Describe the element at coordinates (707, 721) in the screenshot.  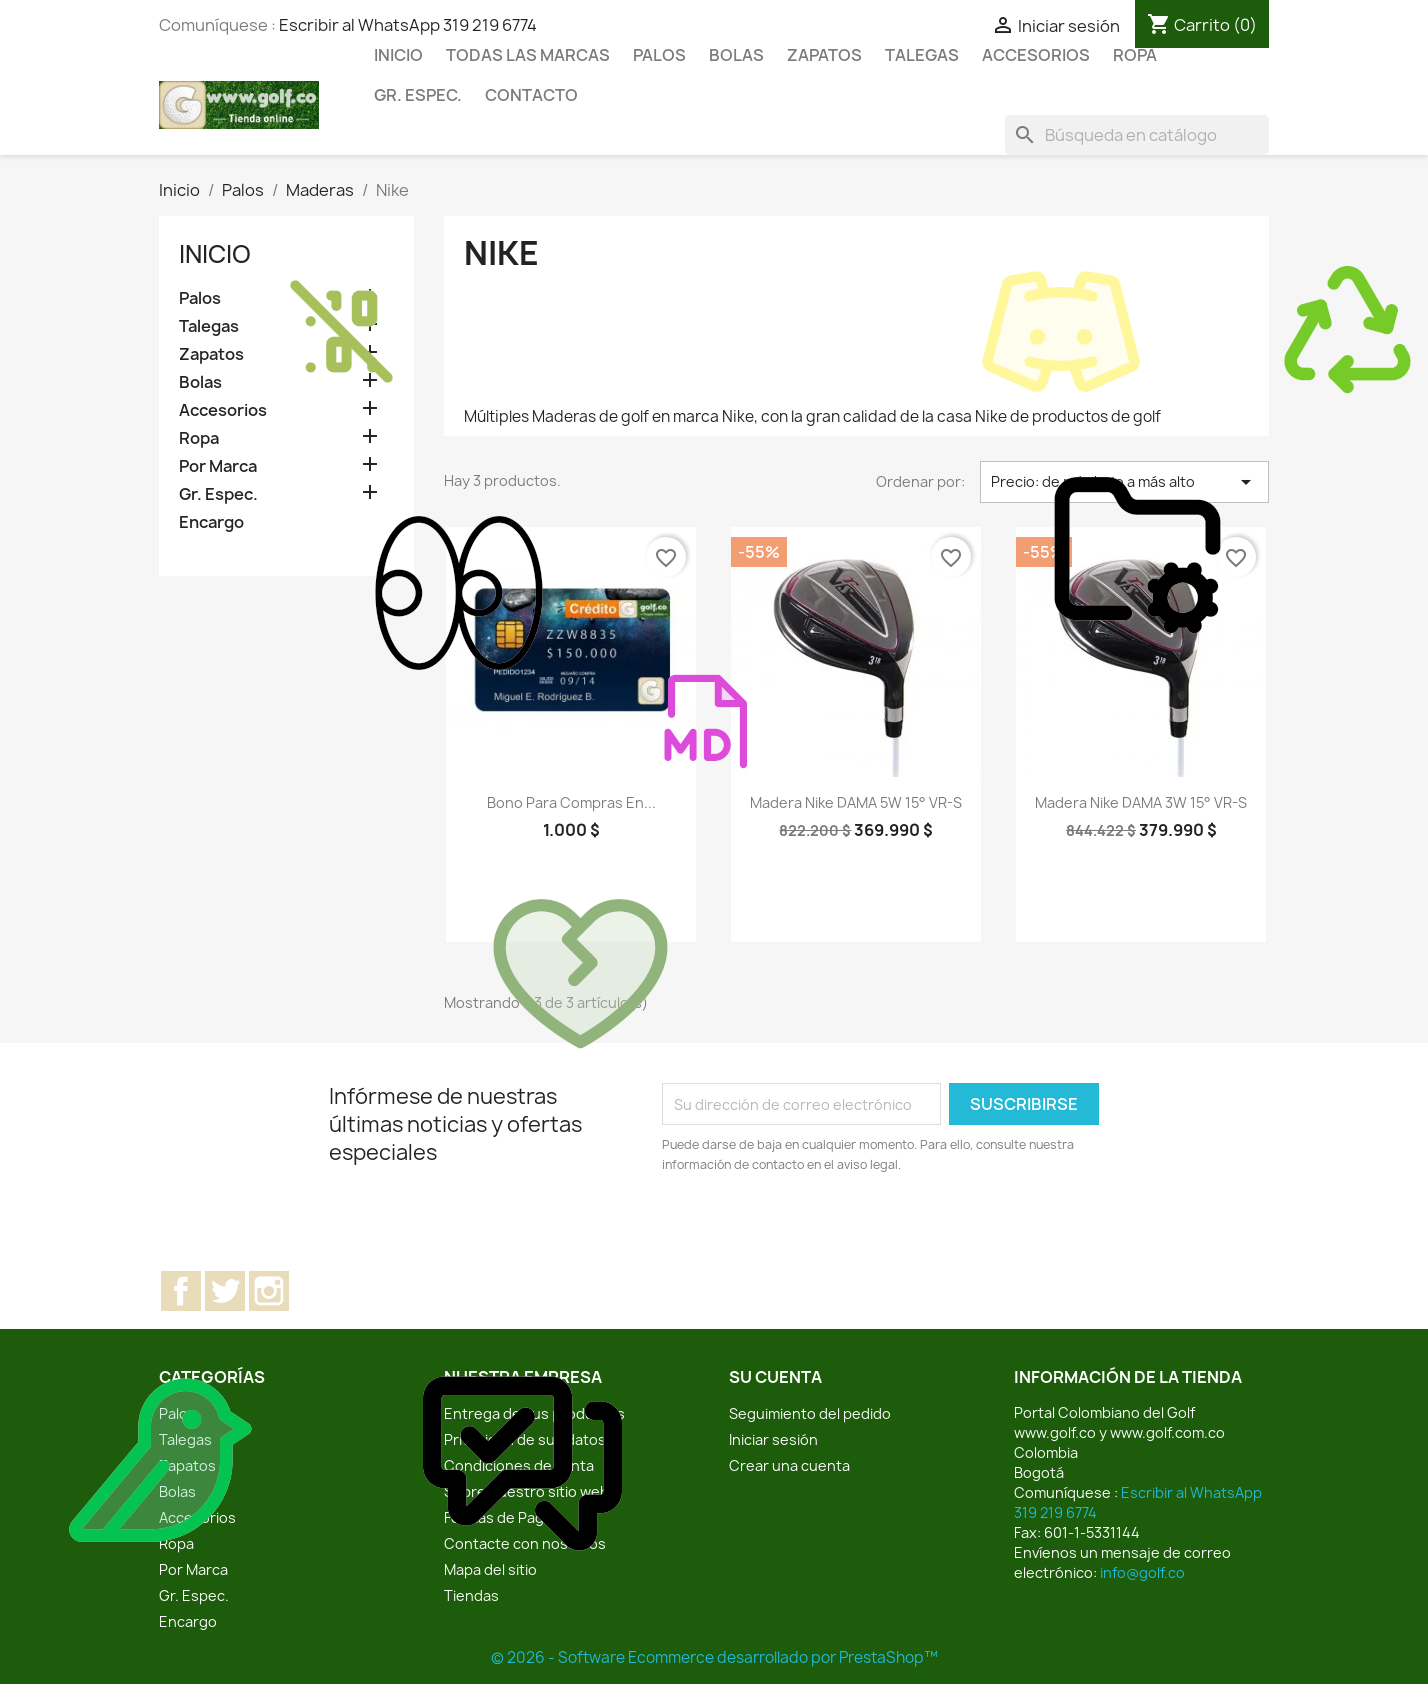
I see `markdown file type indicator` at that location.